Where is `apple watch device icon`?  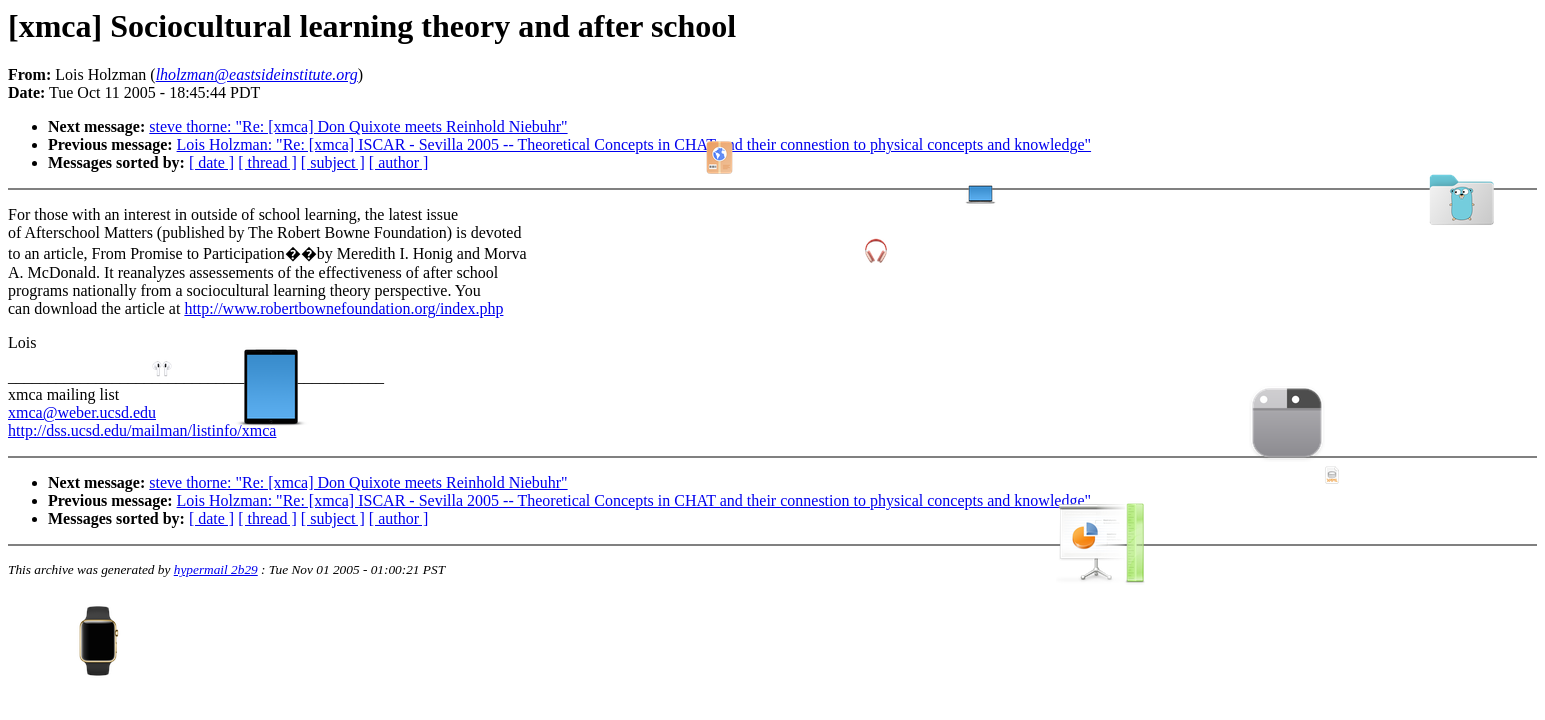
apple watch device icon is located at coordinates (98, 641).